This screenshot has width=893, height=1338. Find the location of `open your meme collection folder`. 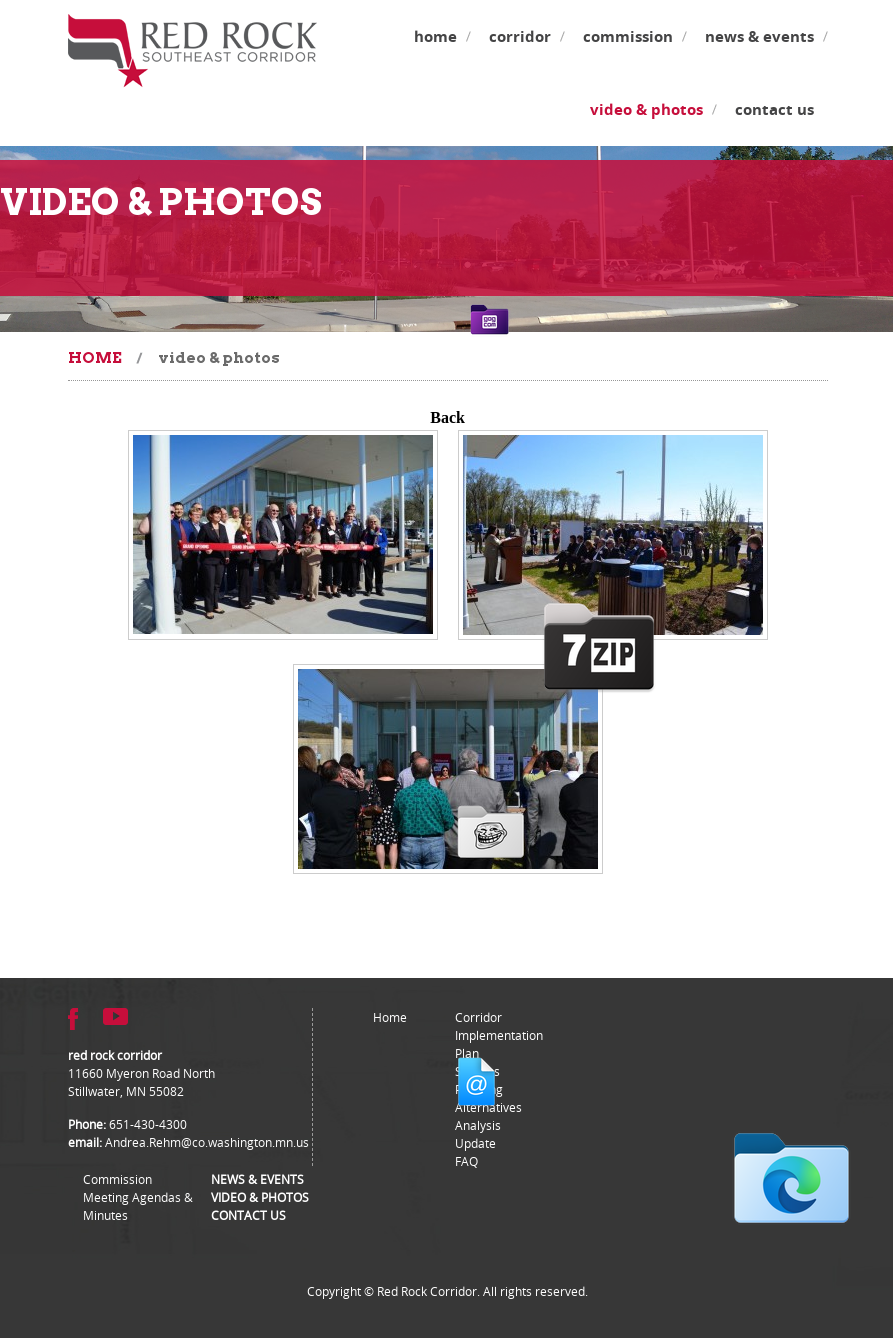

open your meme collection folder is located at coordinates (490, 833).